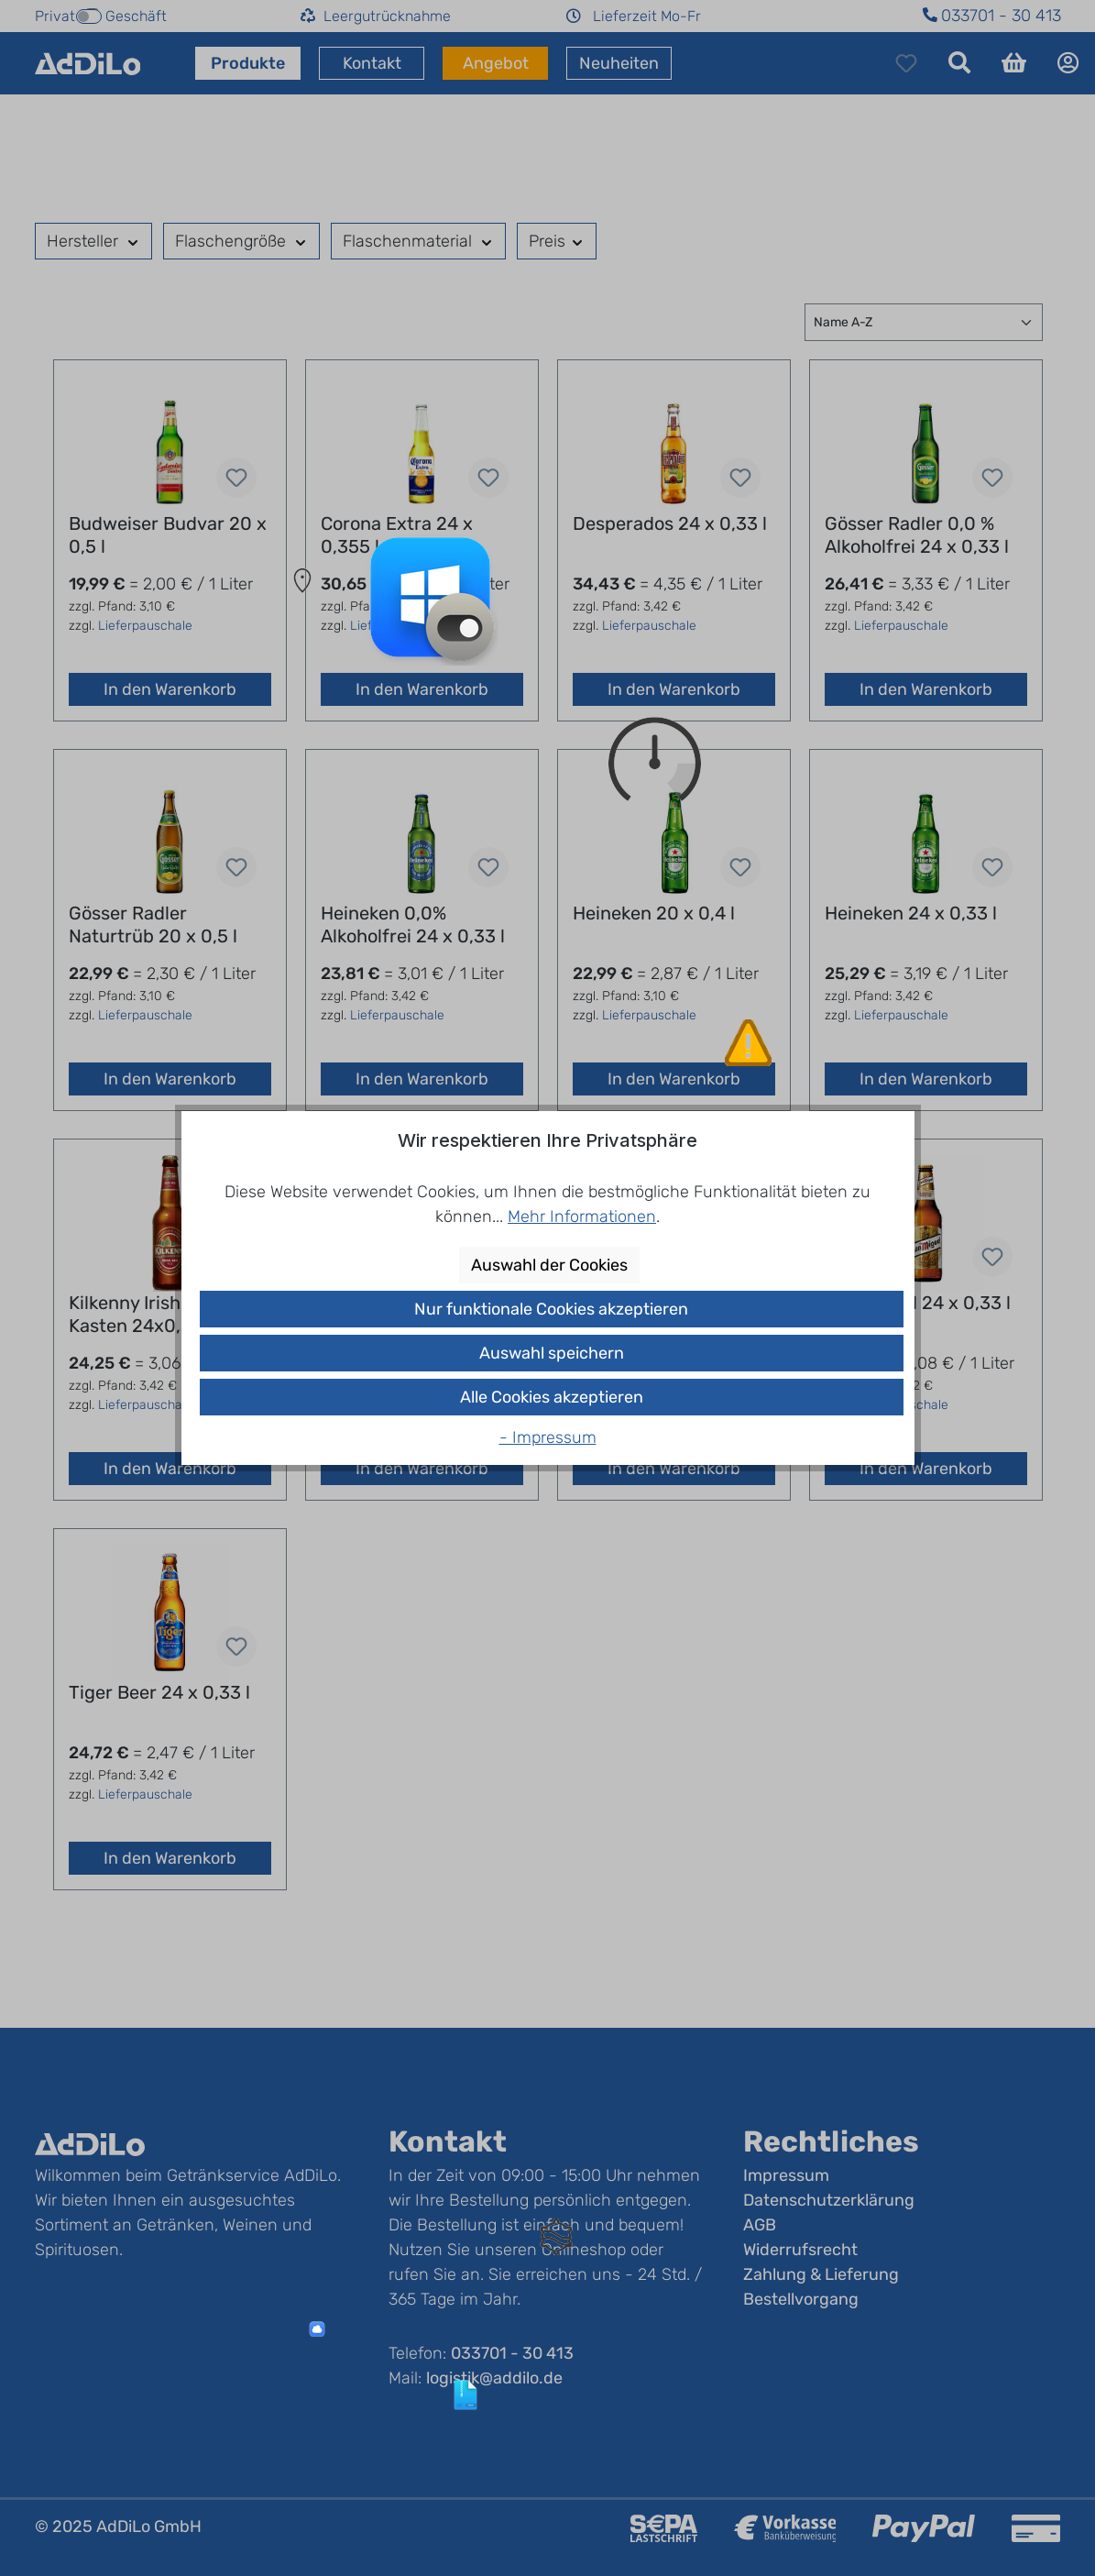 The height and width of the screenshot is (2576, 1095). Describe the element at coordinates (302, 580) in the screenshot. I see `access location settings` at that location.